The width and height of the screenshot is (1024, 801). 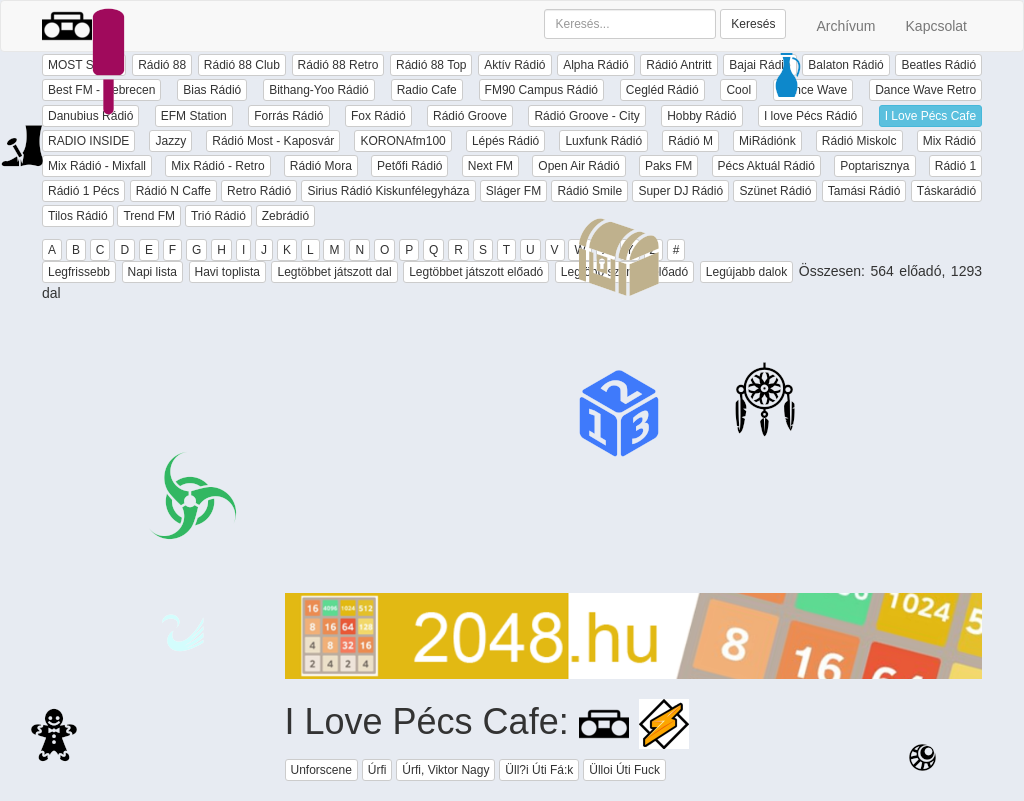 I want to click on decorative game achievement or badge icon, so click(x=922, y=757).